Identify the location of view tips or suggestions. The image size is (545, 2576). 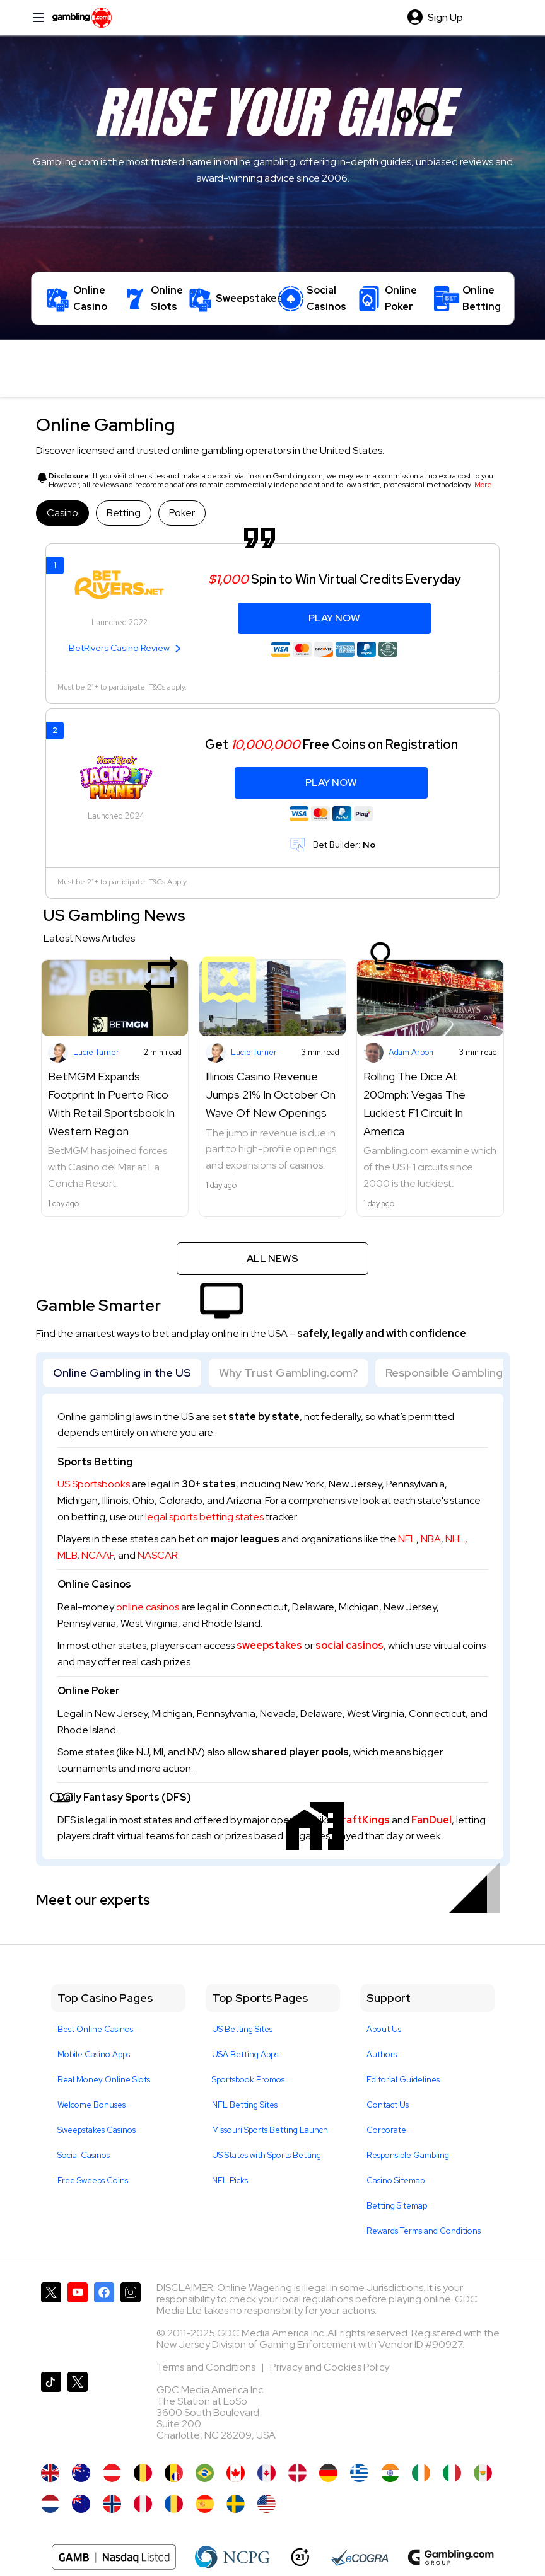
(380, 956).